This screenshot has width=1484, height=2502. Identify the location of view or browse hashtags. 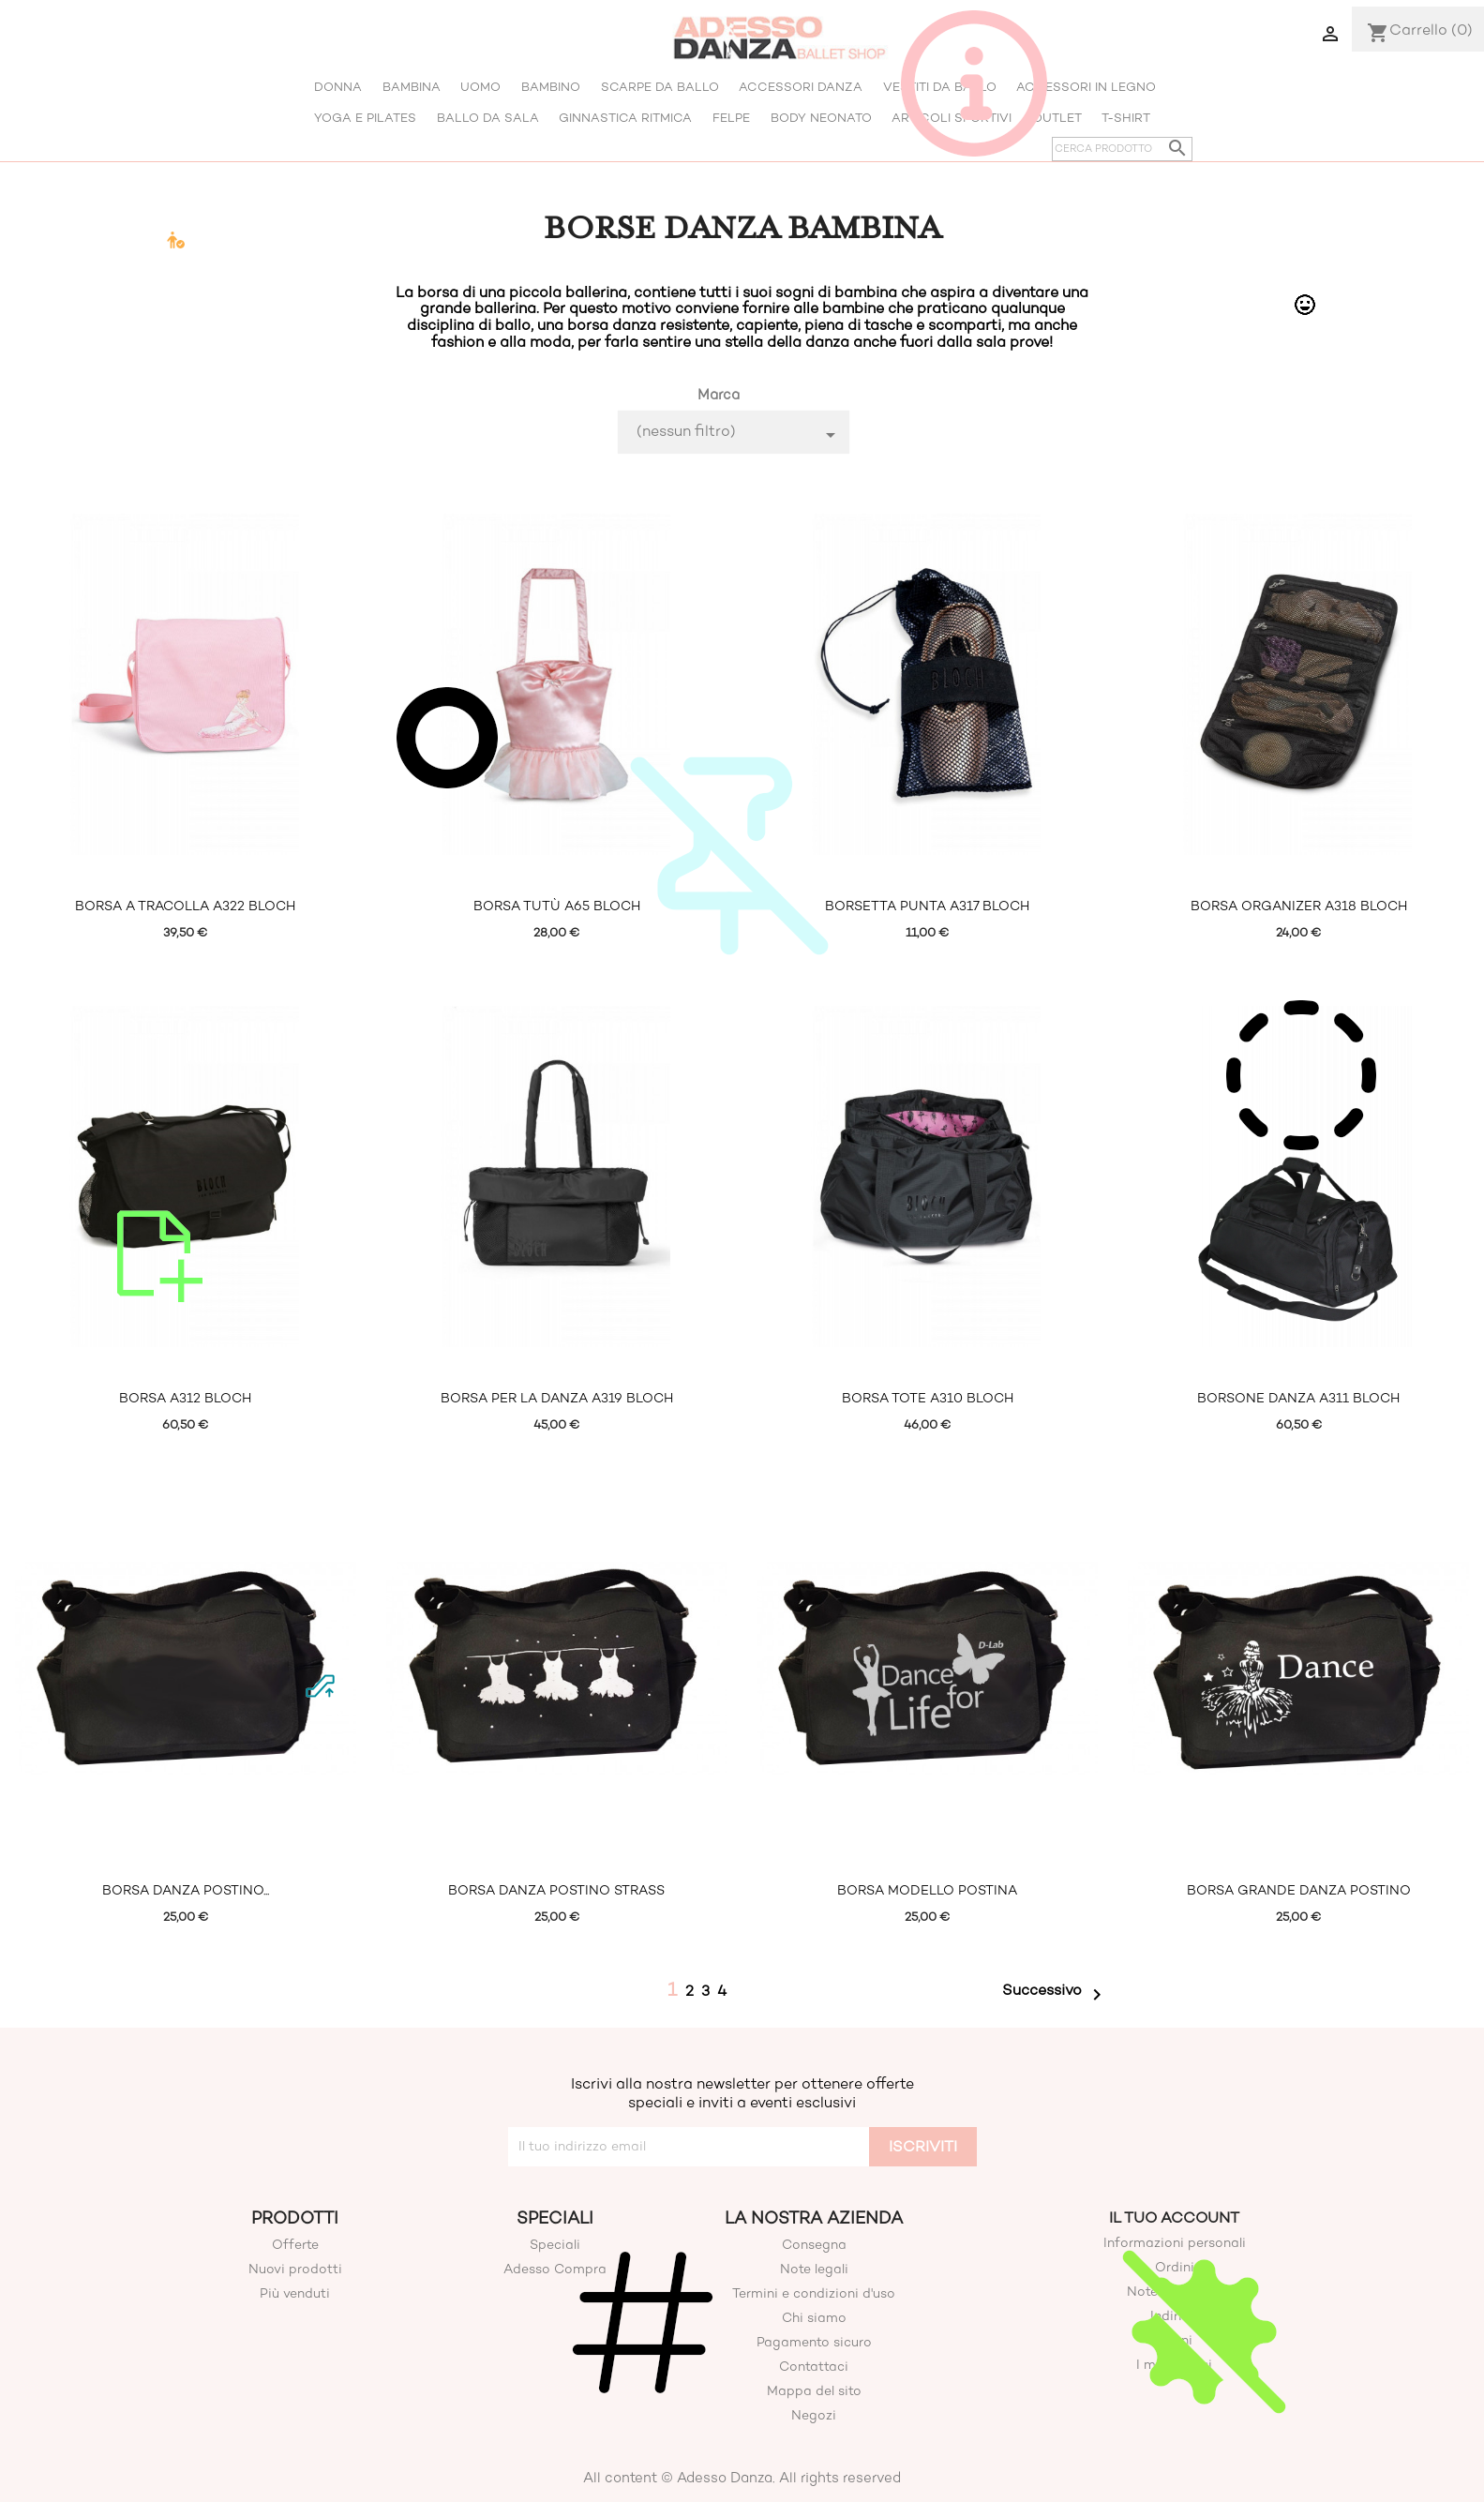
(642, 2323).